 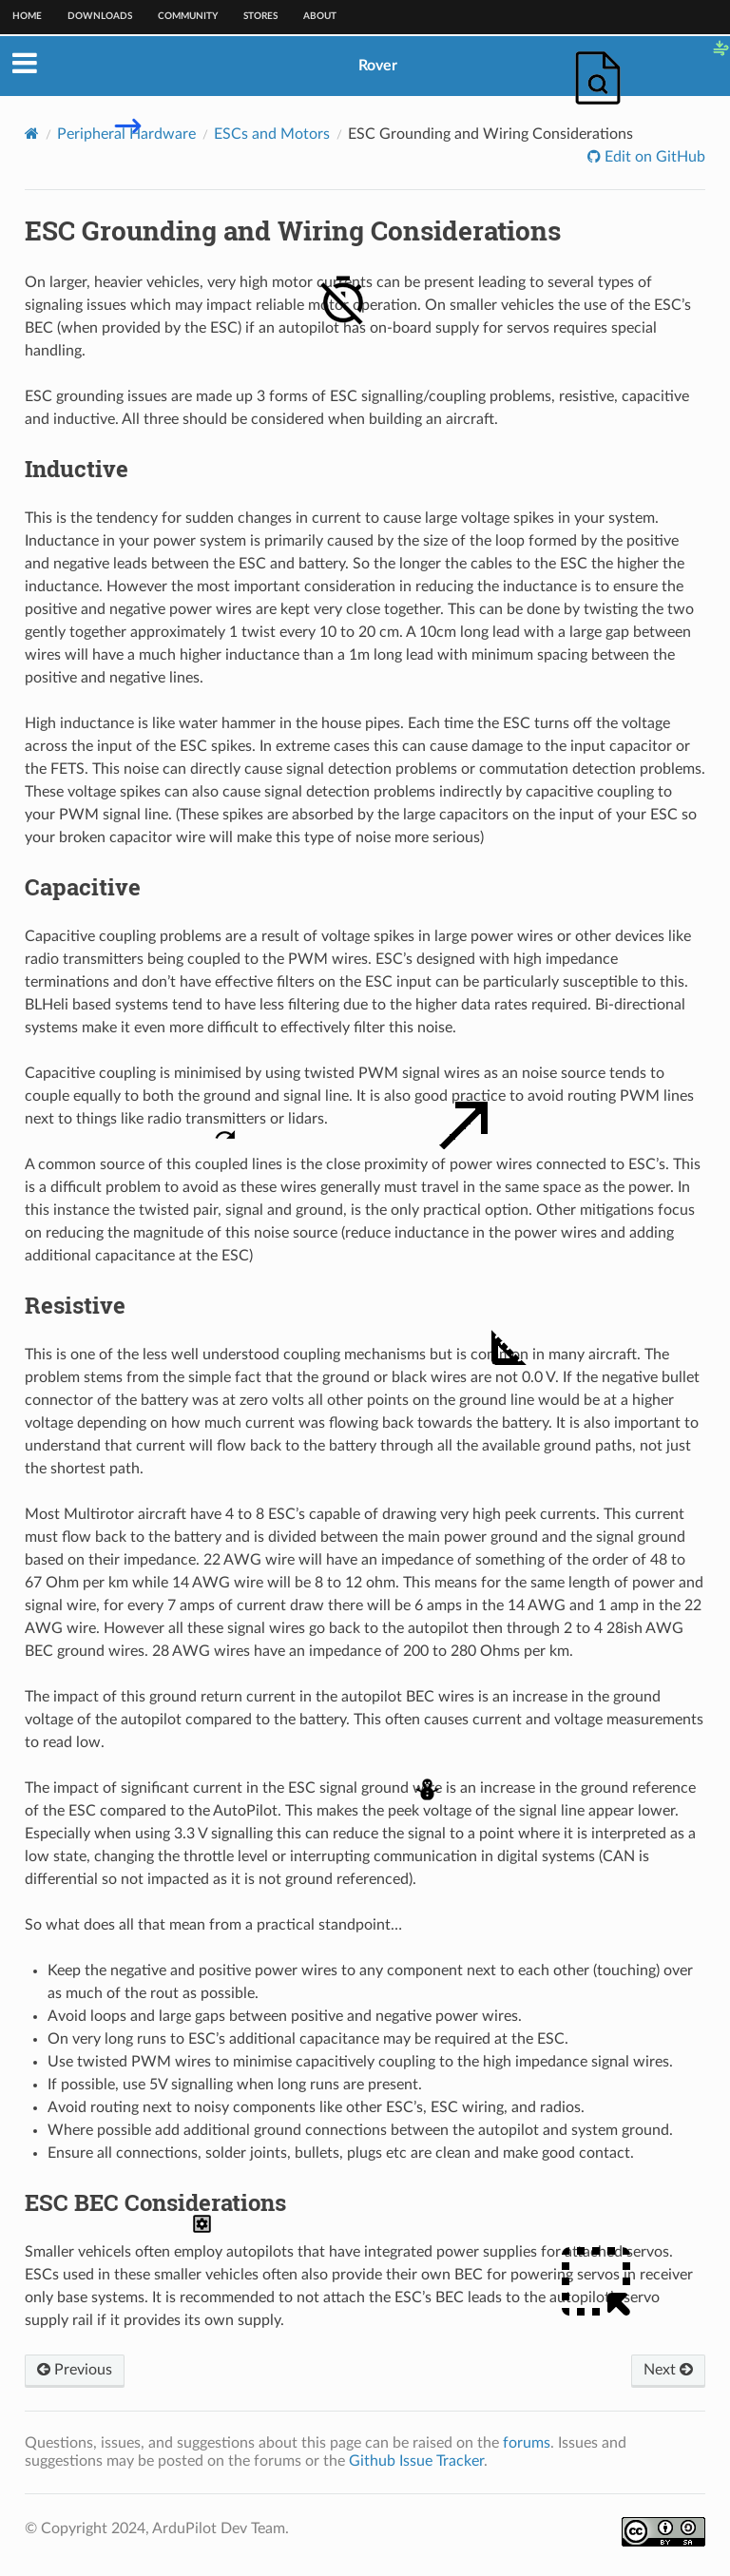 What do you see at coordinates (343, 300) in the screenshot?
I see `disable or cancel timer` at bounding box center [343, 300].